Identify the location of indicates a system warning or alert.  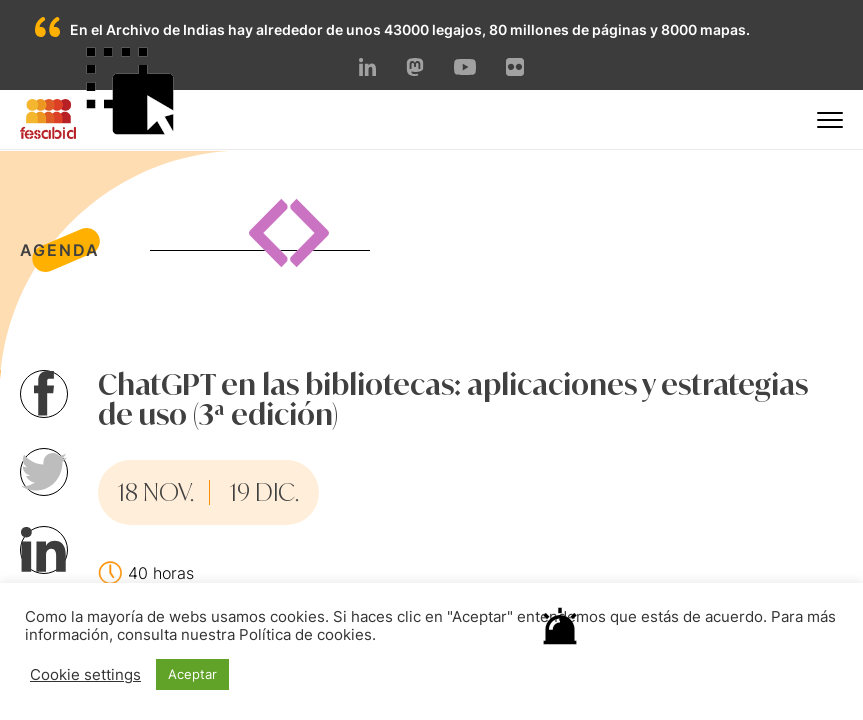
(560, 626).